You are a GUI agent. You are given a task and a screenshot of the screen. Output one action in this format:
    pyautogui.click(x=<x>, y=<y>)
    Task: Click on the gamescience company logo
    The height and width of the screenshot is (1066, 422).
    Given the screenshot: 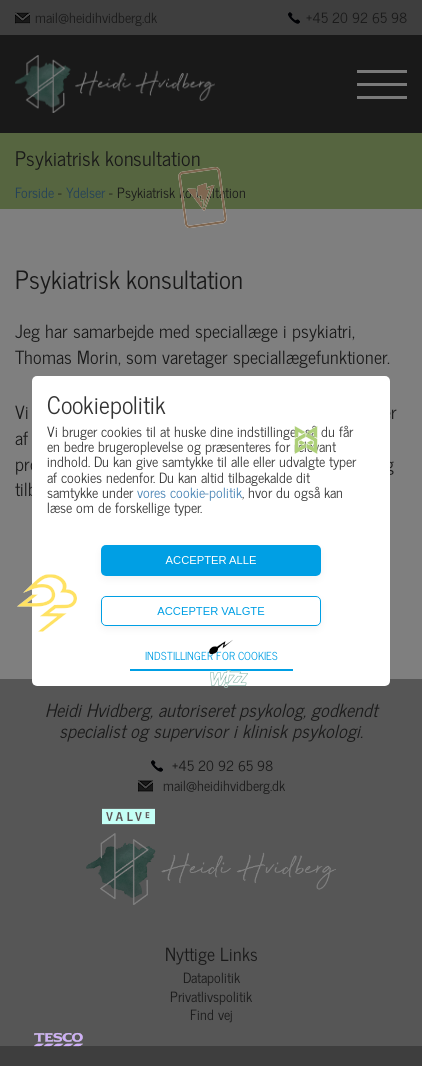 What is the action you would take?
    pyautogui.click(x=221, y=647)
    